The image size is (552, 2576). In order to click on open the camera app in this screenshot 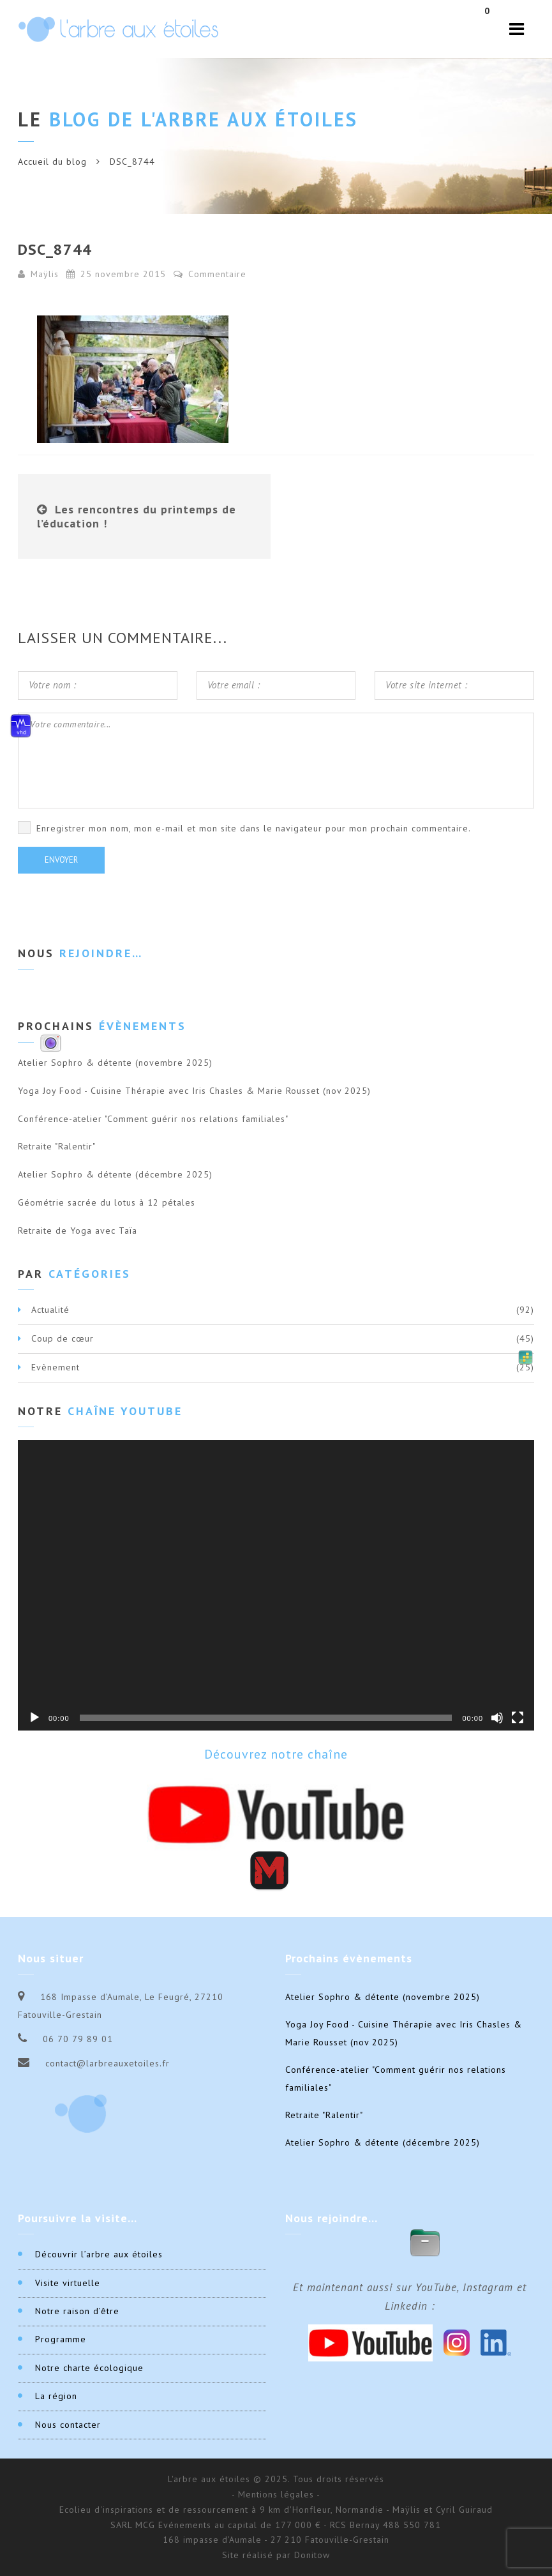, I will do `click(50, 1043)`.